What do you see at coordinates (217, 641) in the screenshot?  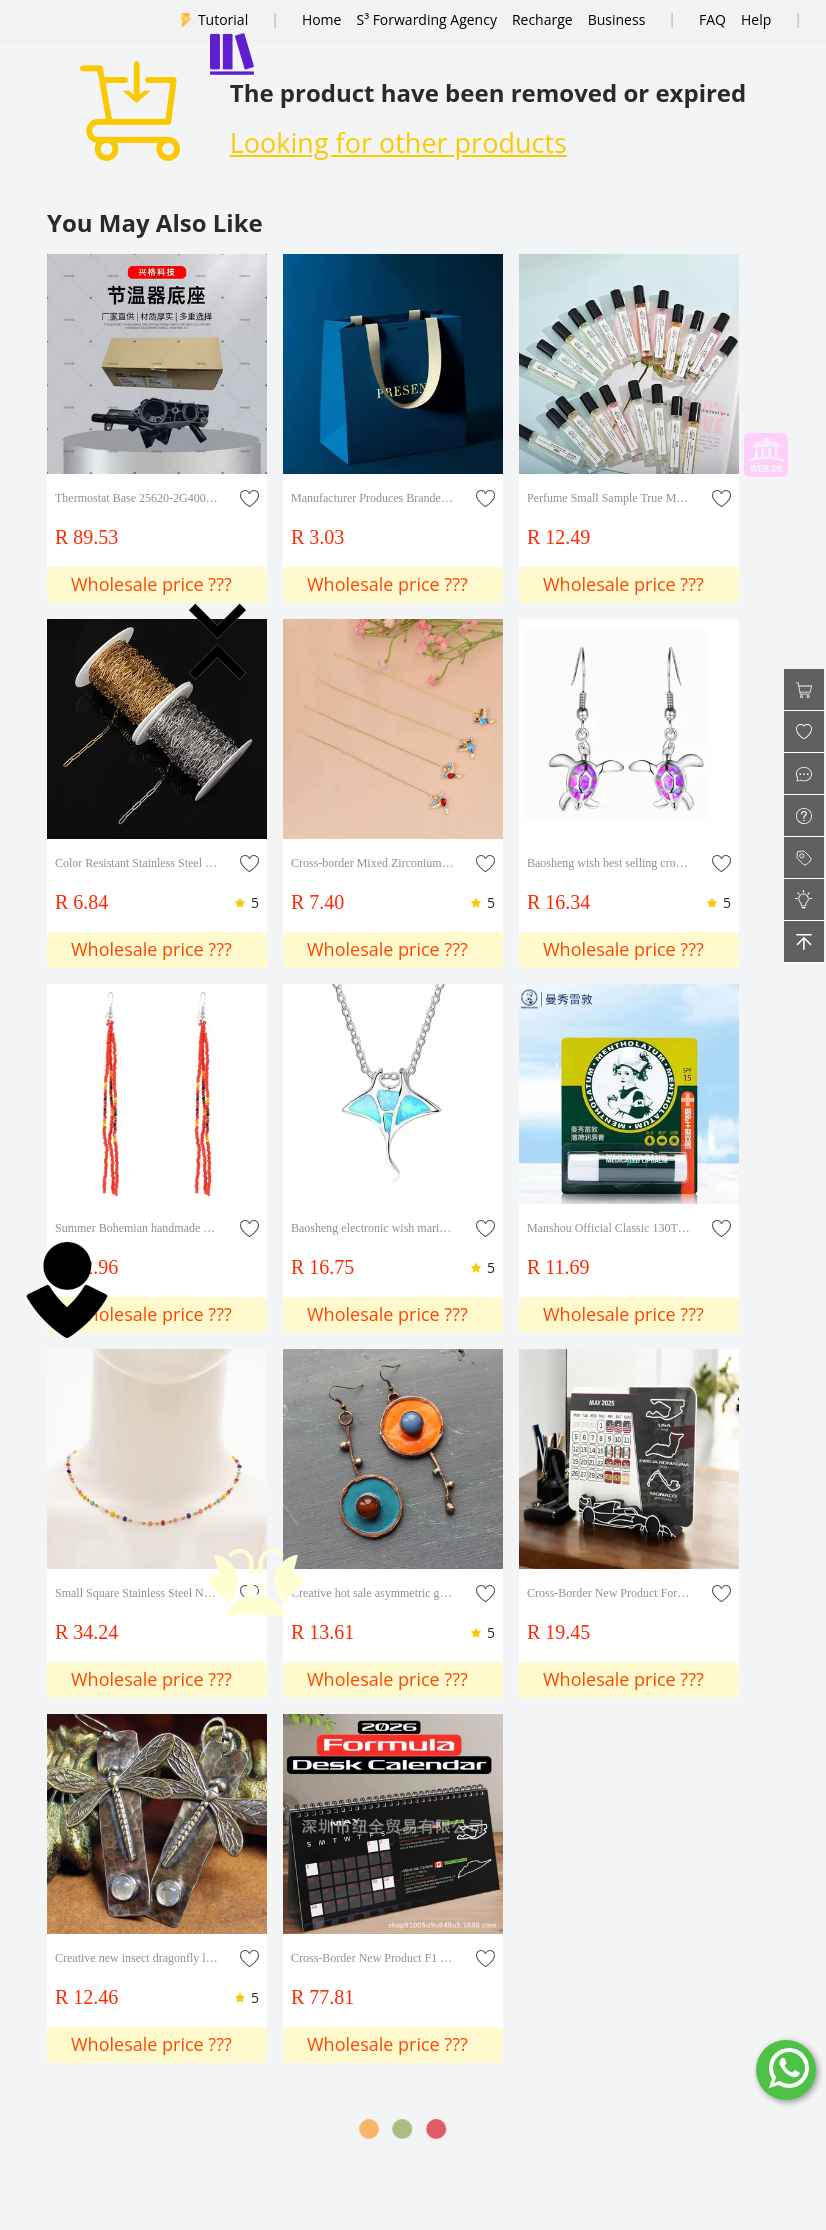 I see `collapse or contract content vertically` at bounding box center [217, 641].